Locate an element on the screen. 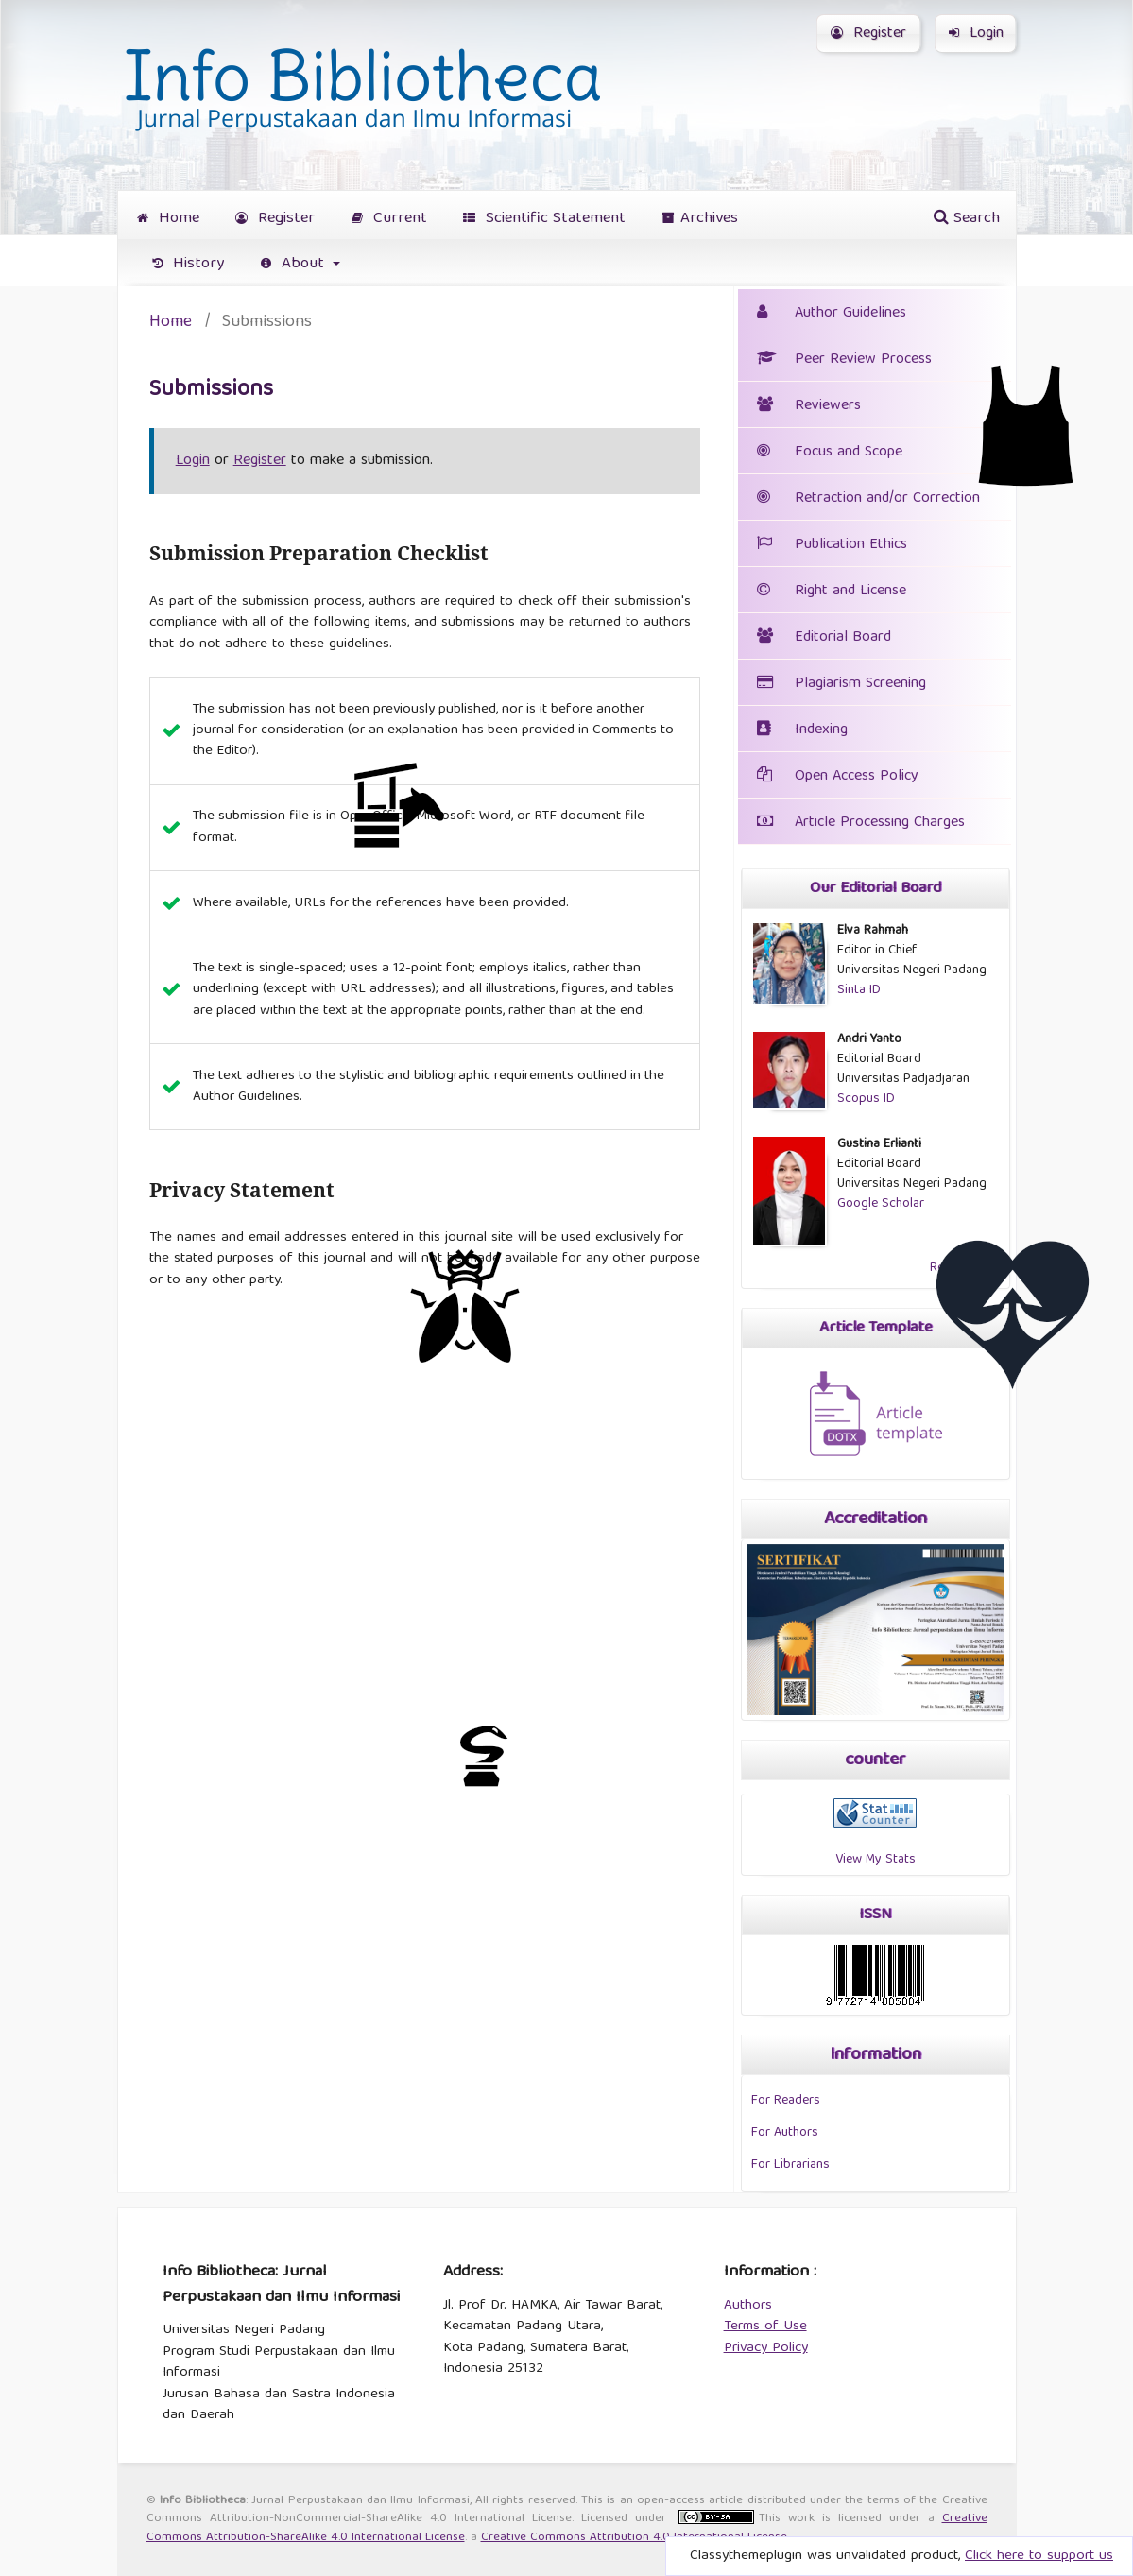  select a cheerful or happy mood is located at coordinates (1012, 1312).